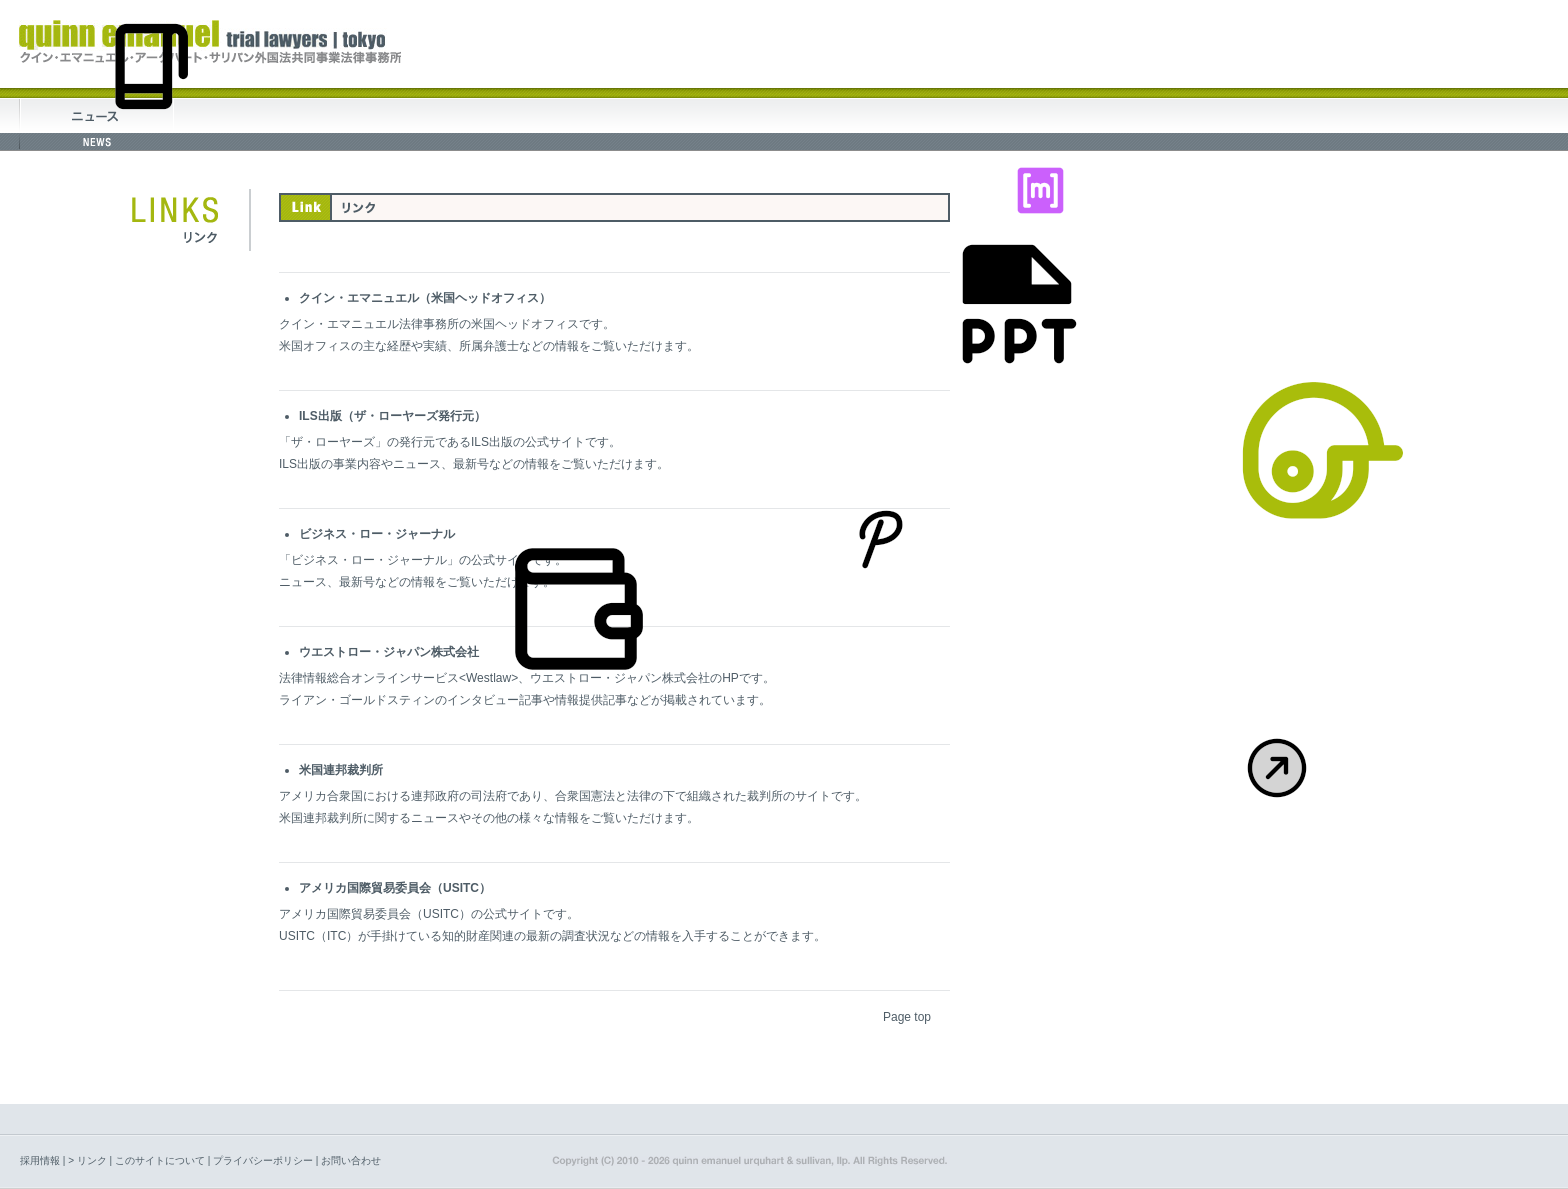  What do you see at coordinates (1277, 768) in the screenshot?
I see `open link in new tab or external window` at bounding box center [1277, 768].